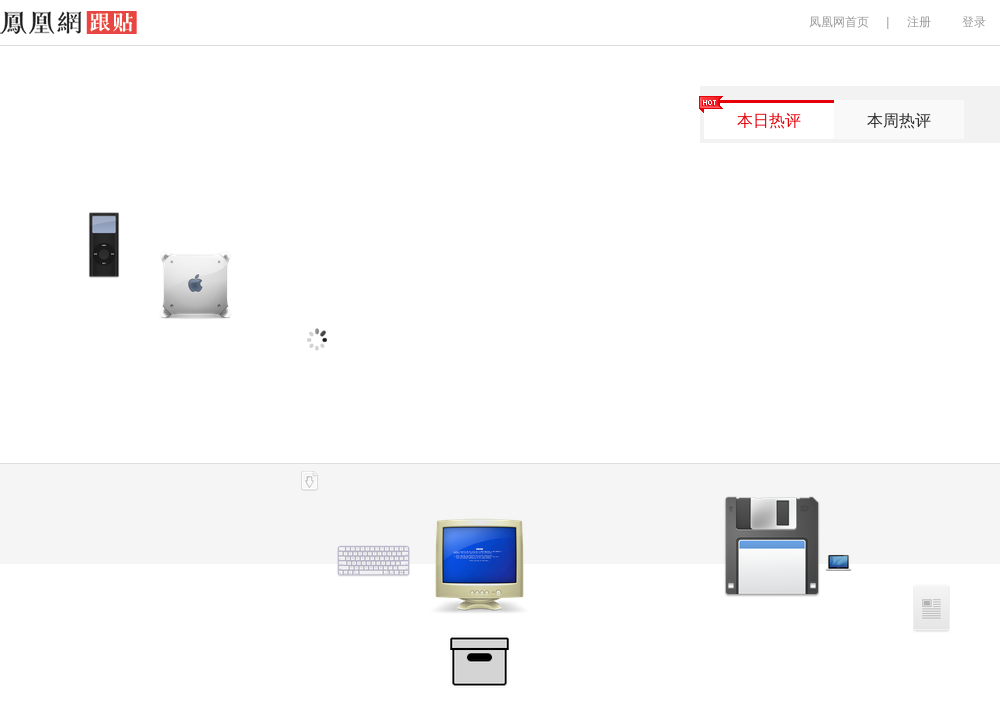 This screenshot has width=1000, height=720. What do you see at coordinates (309, 480) in the screenshot?
I see `install a file or package` at bounding box center [309, 480].